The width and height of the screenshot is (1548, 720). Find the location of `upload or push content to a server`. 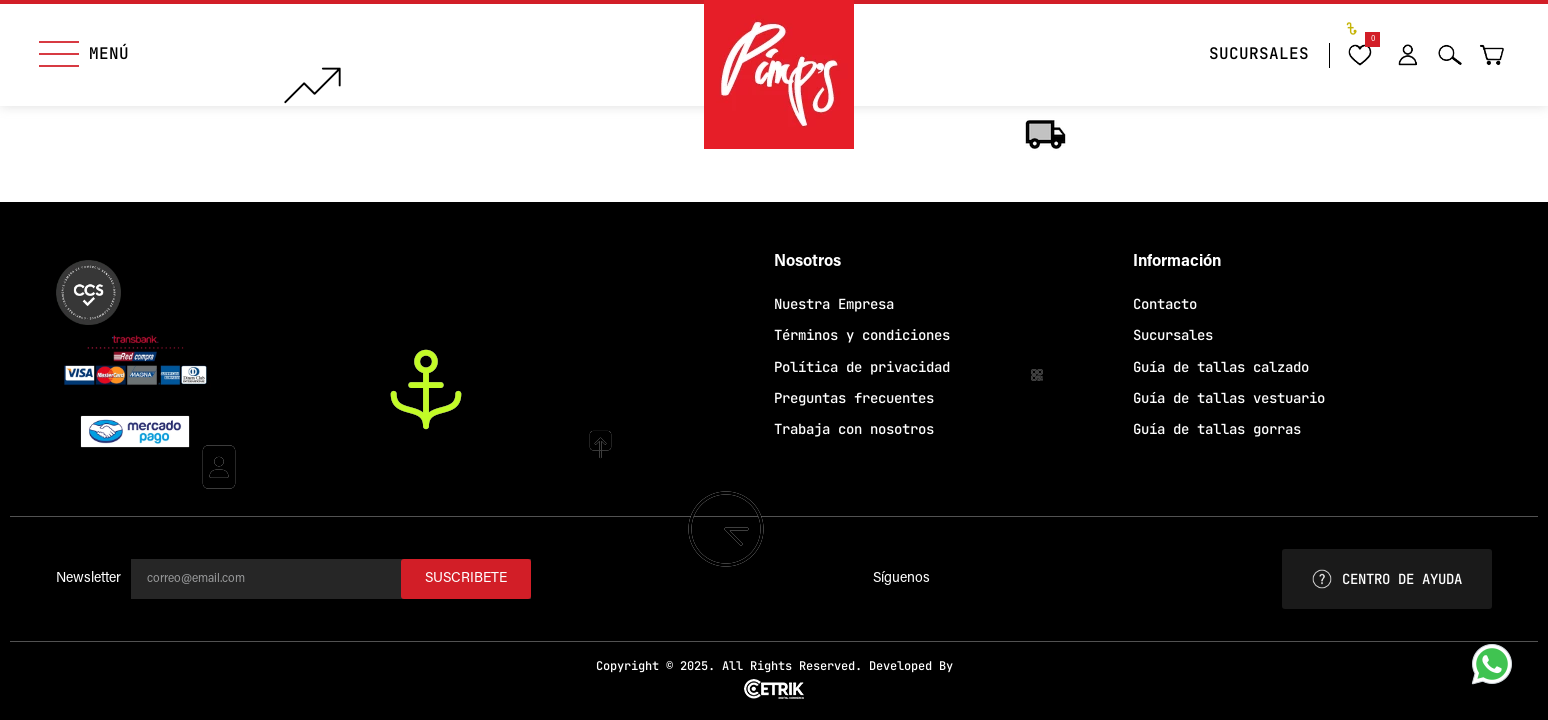

upload or push content to a server is located at coordinates (600, 444).